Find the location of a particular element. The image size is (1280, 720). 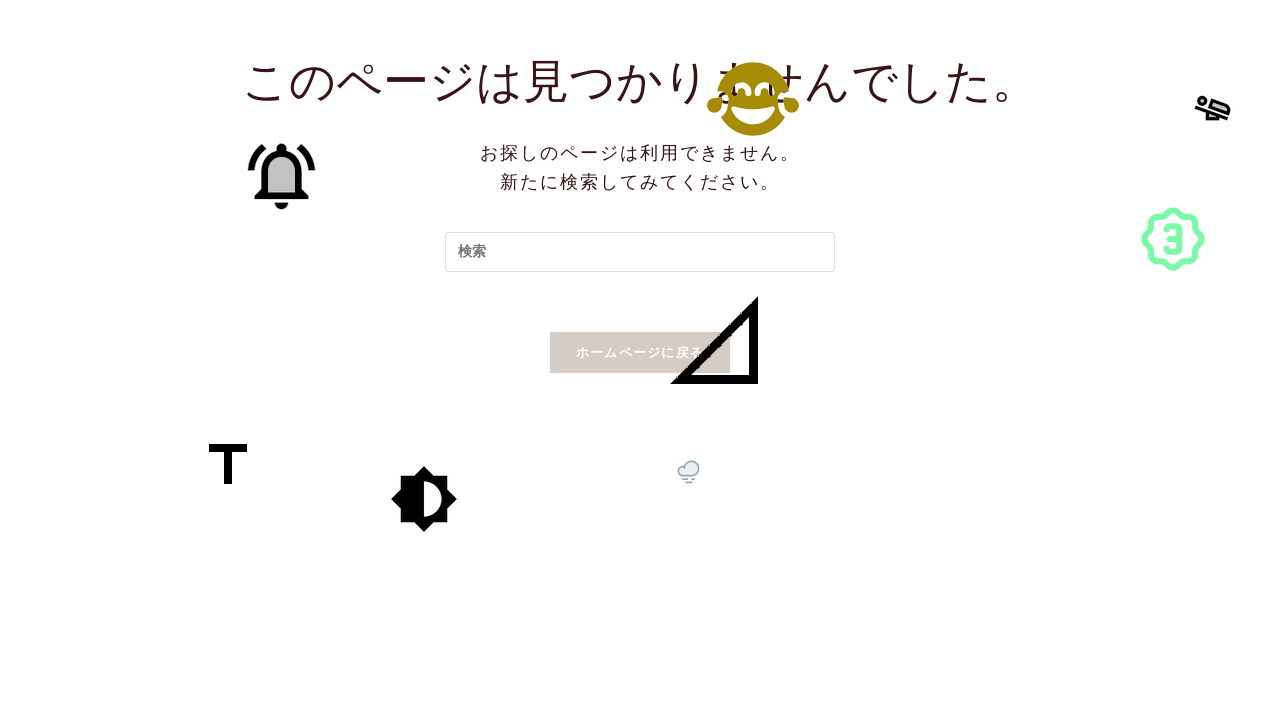

indicates third place or bronze ranking is located at coordinates (1173, 239).